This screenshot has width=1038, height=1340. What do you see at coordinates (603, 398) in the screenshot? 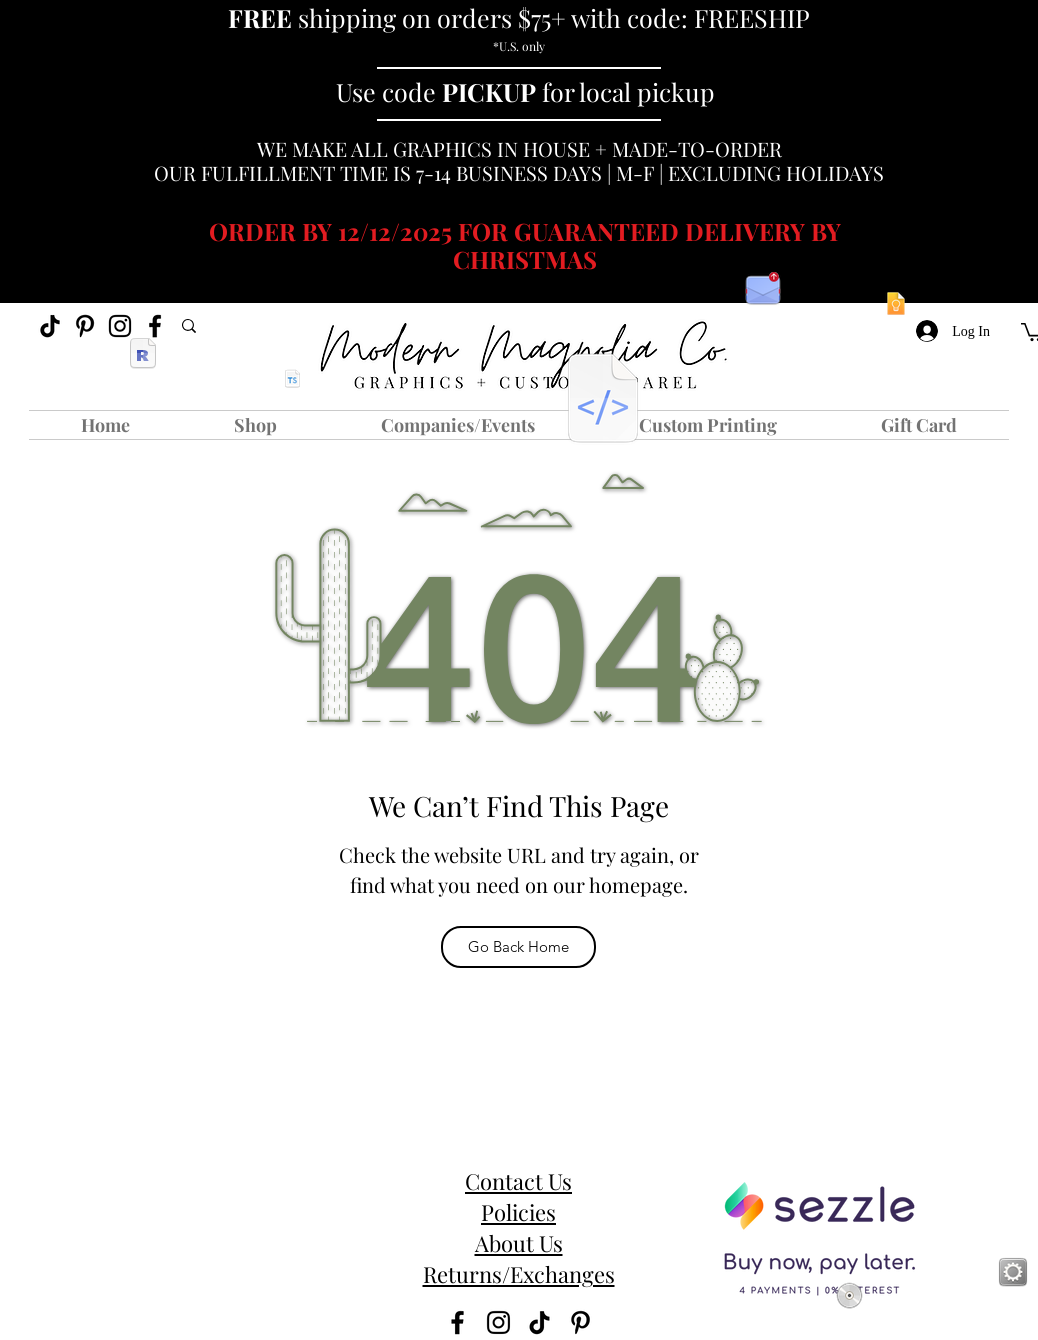
I see `indicates an HTML or web page file` at bounding box center [603, 398].